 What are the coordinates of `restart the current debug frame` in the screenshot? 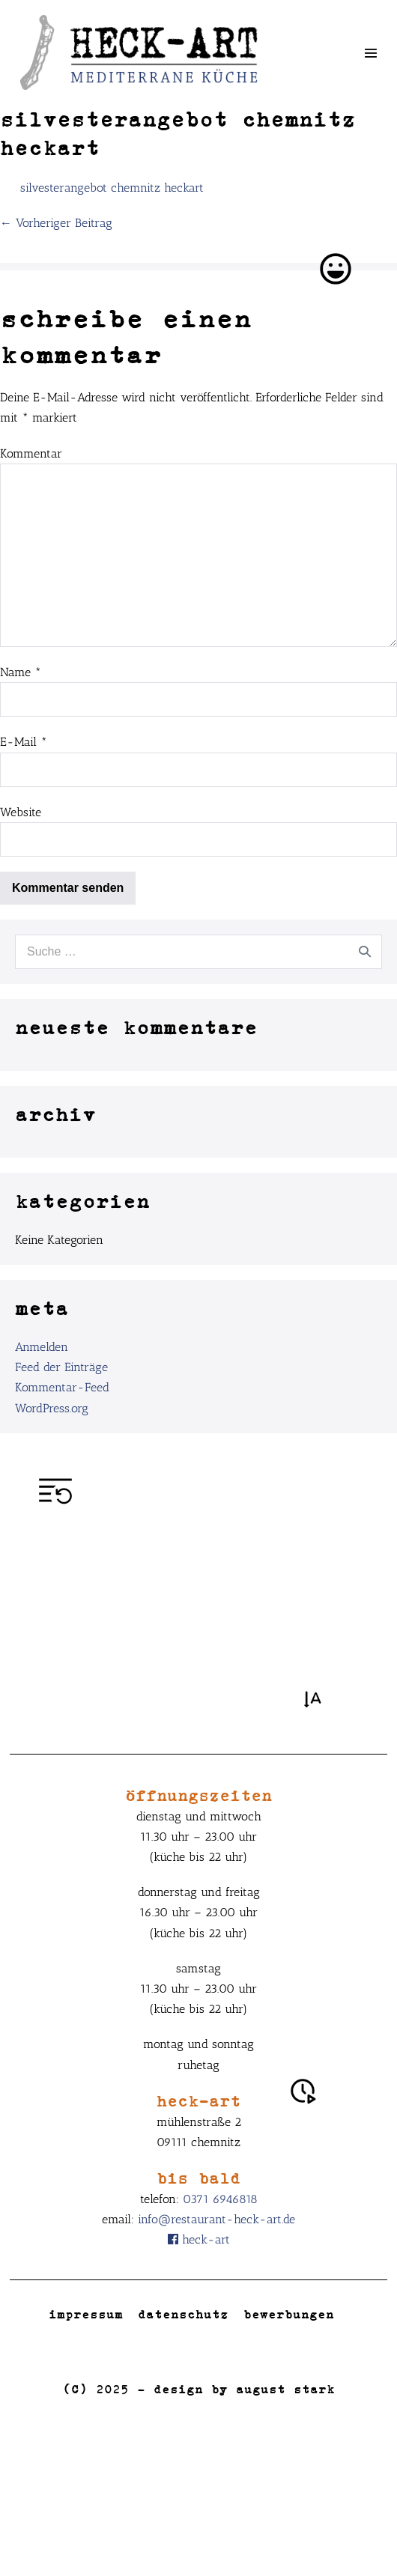 It's located at (55, 1490).